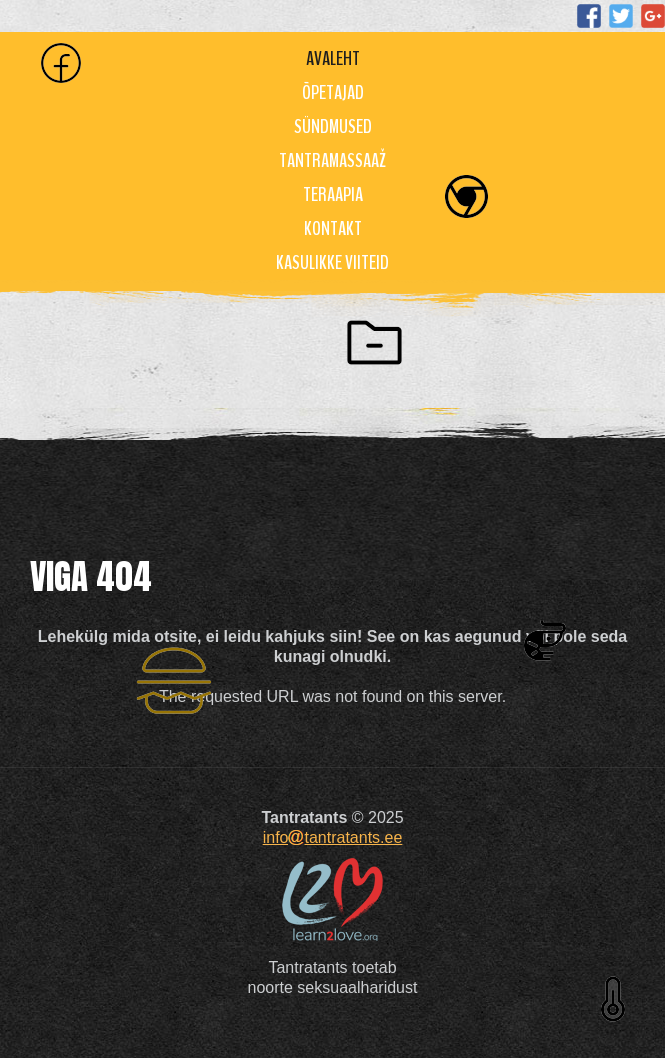 This screenshot has height=1058, width=665. I want to click on remove a folder, so click(374, 341).